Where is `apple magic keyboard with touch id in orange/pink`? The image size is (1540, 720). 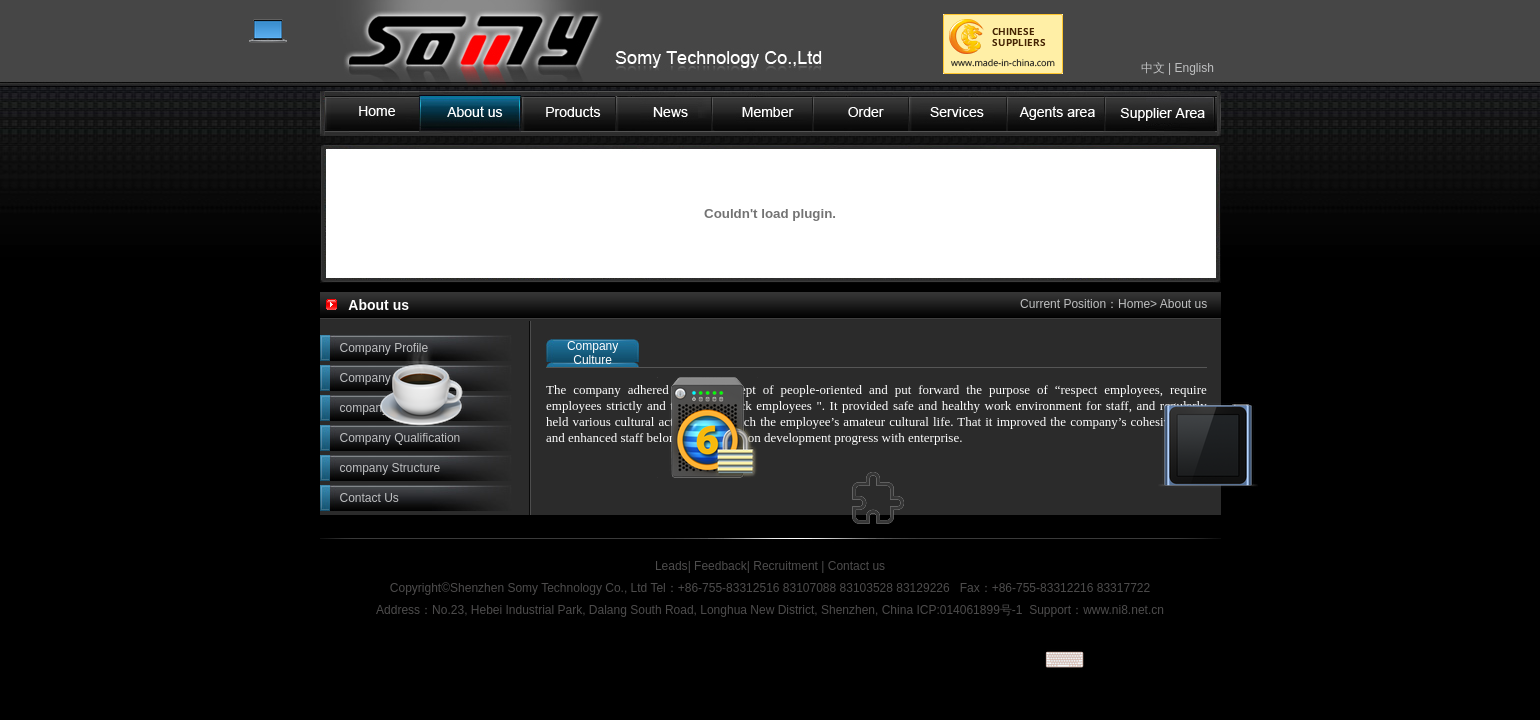
apple magic keyboard with touch id in orange/pink is located at coordinates (1064, 659).